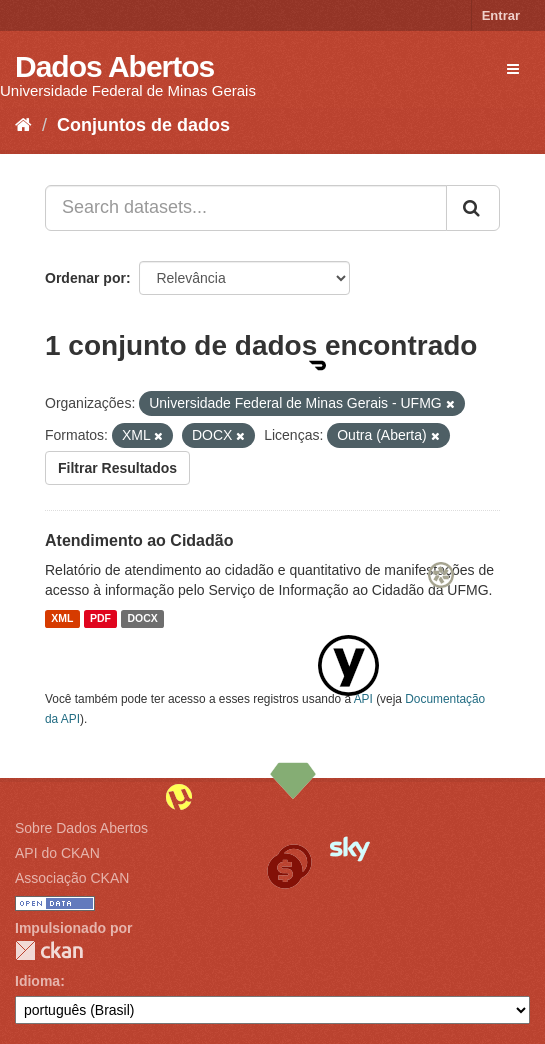 The width and height of the screenshot is (545, 1044). I want to click on open µTorrent application, so click(179, 797).